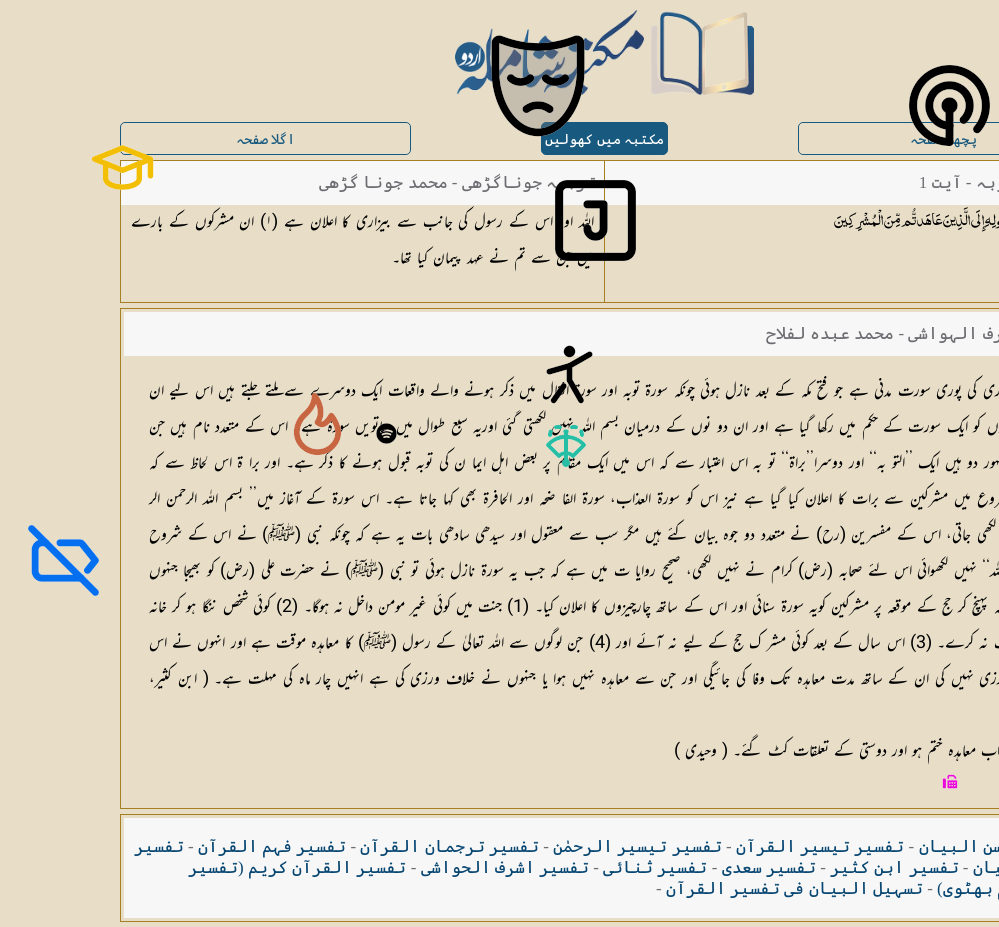 This screenshot has width=999, height=927. Describe the element at coordinates (386, 433) in the screenshot. I see `open Spotify app` at that location.